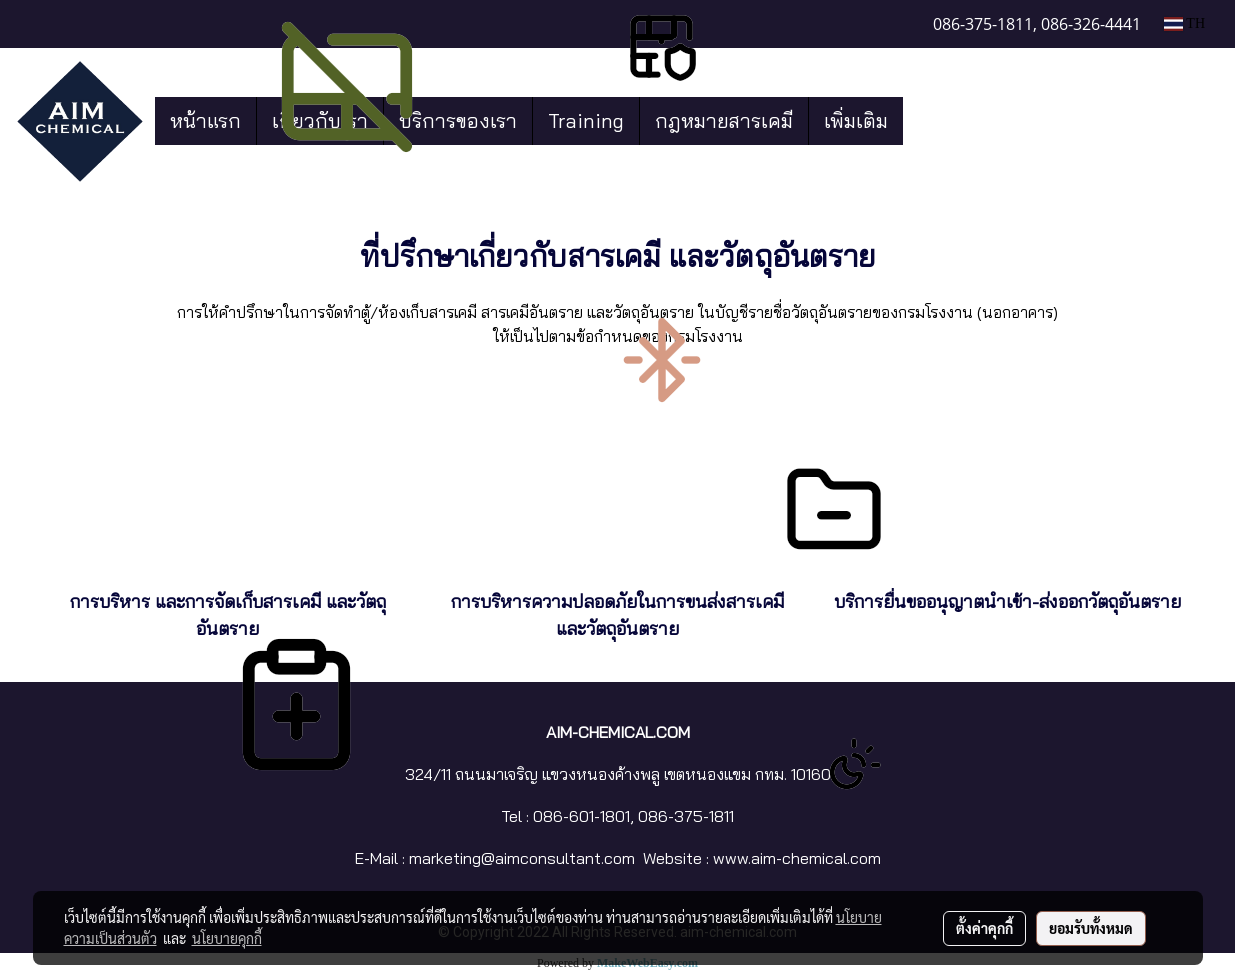 This screenshot has height=973, width=1235. I want to click on disable touchpad input, so click(347, 87).